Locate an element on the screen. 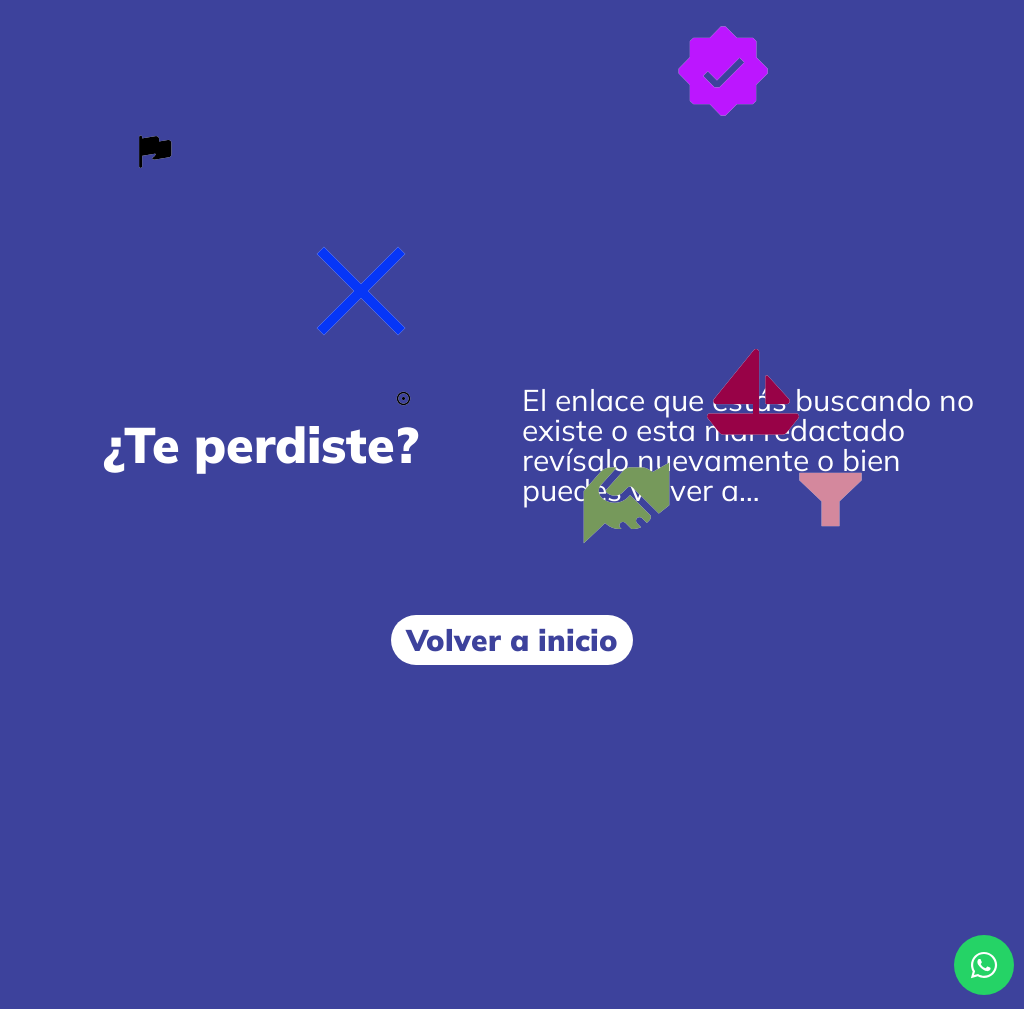  start recording audio or video is located at coordinates (403, 398).